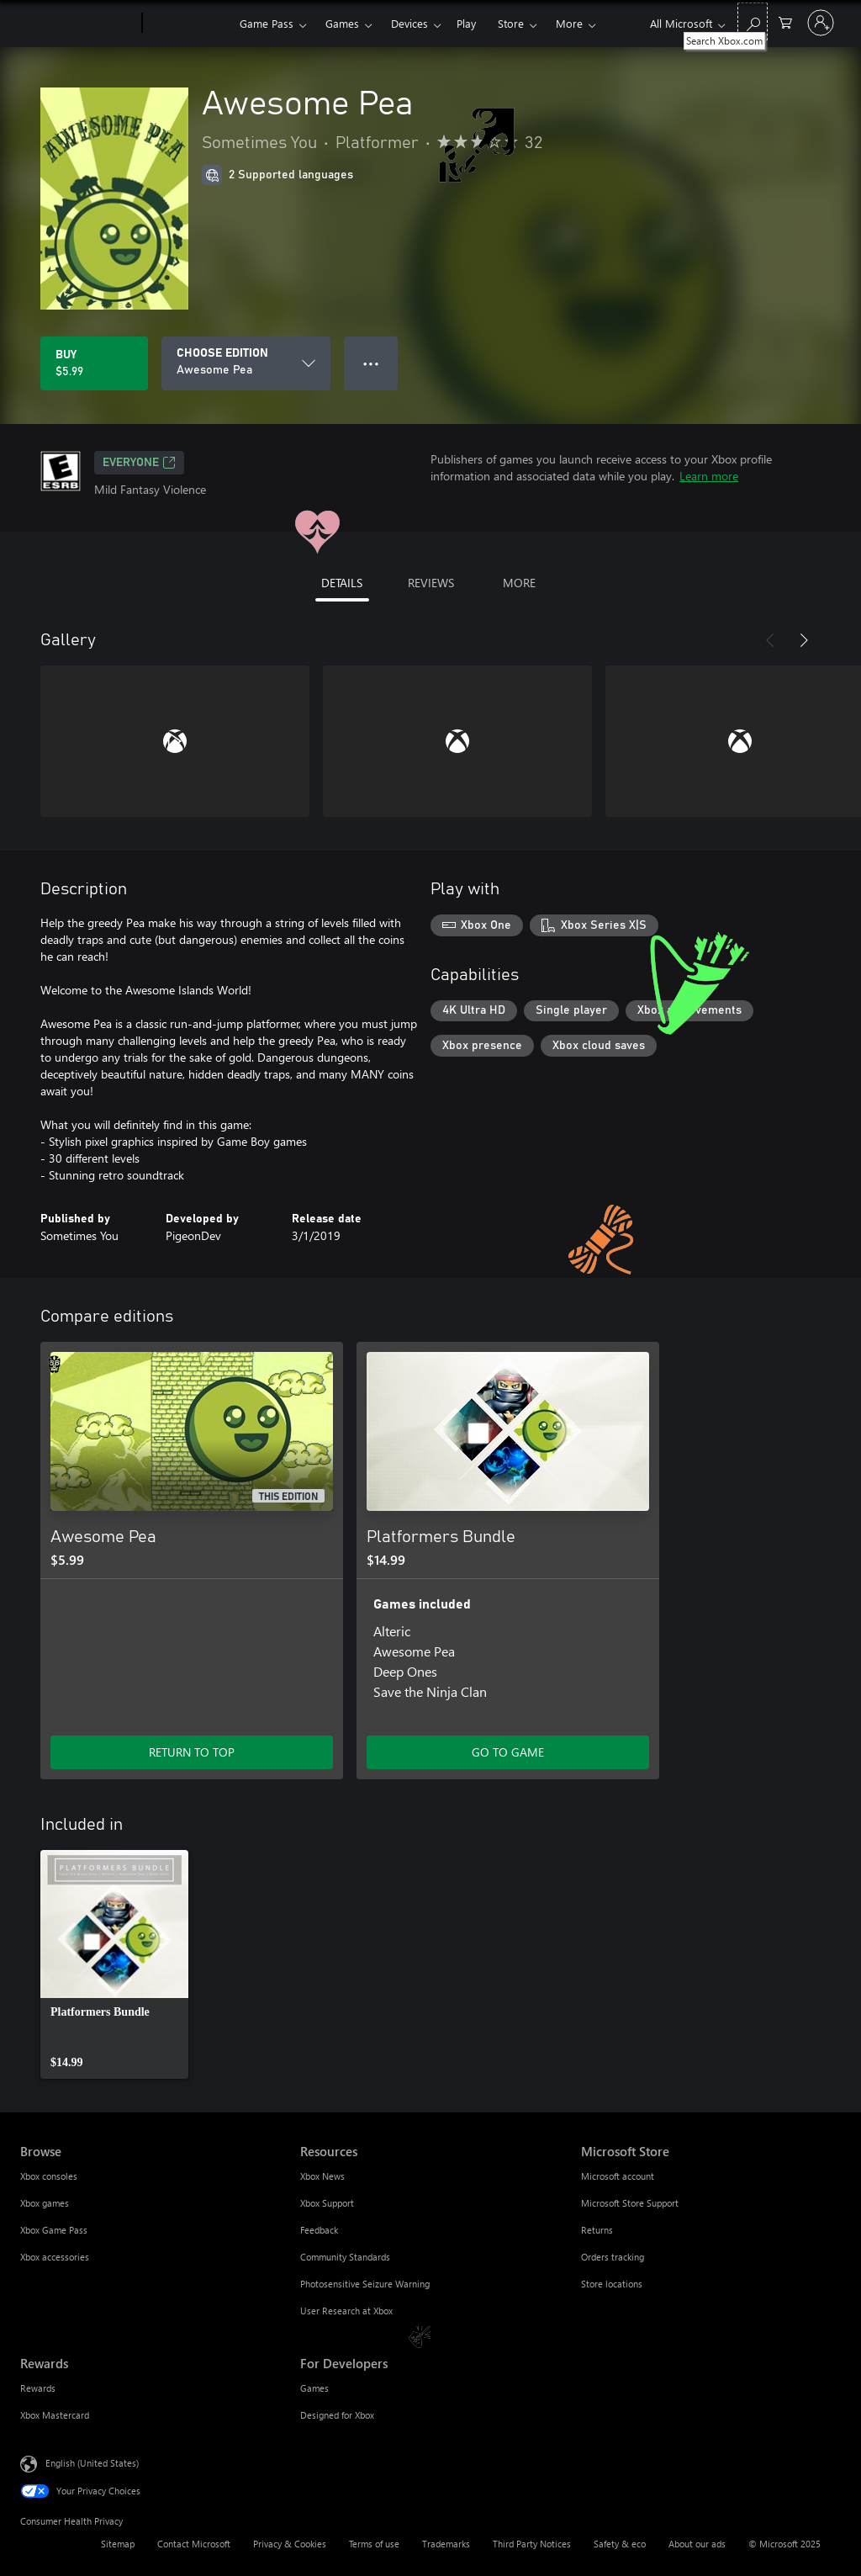 This screenshot has width=861, height=2576. What do you see at coordinates (317, 531) in the screenshot?
I see `select a cheerful or happy mood` at bounding box center [317, 531].